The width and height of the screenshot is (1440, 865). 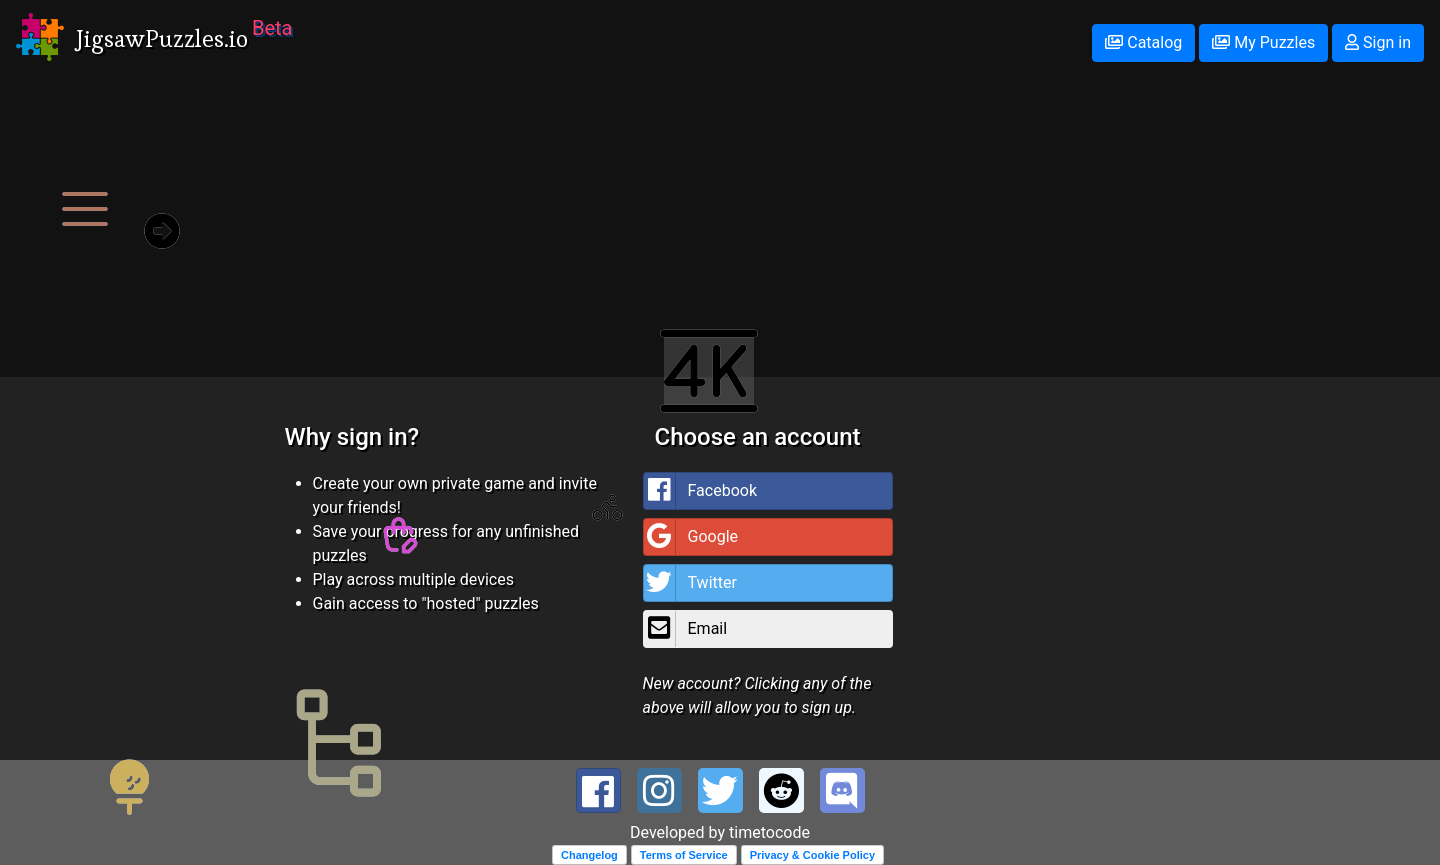 I want to click on access golf or sports-related features, so click(x=129, y=785).